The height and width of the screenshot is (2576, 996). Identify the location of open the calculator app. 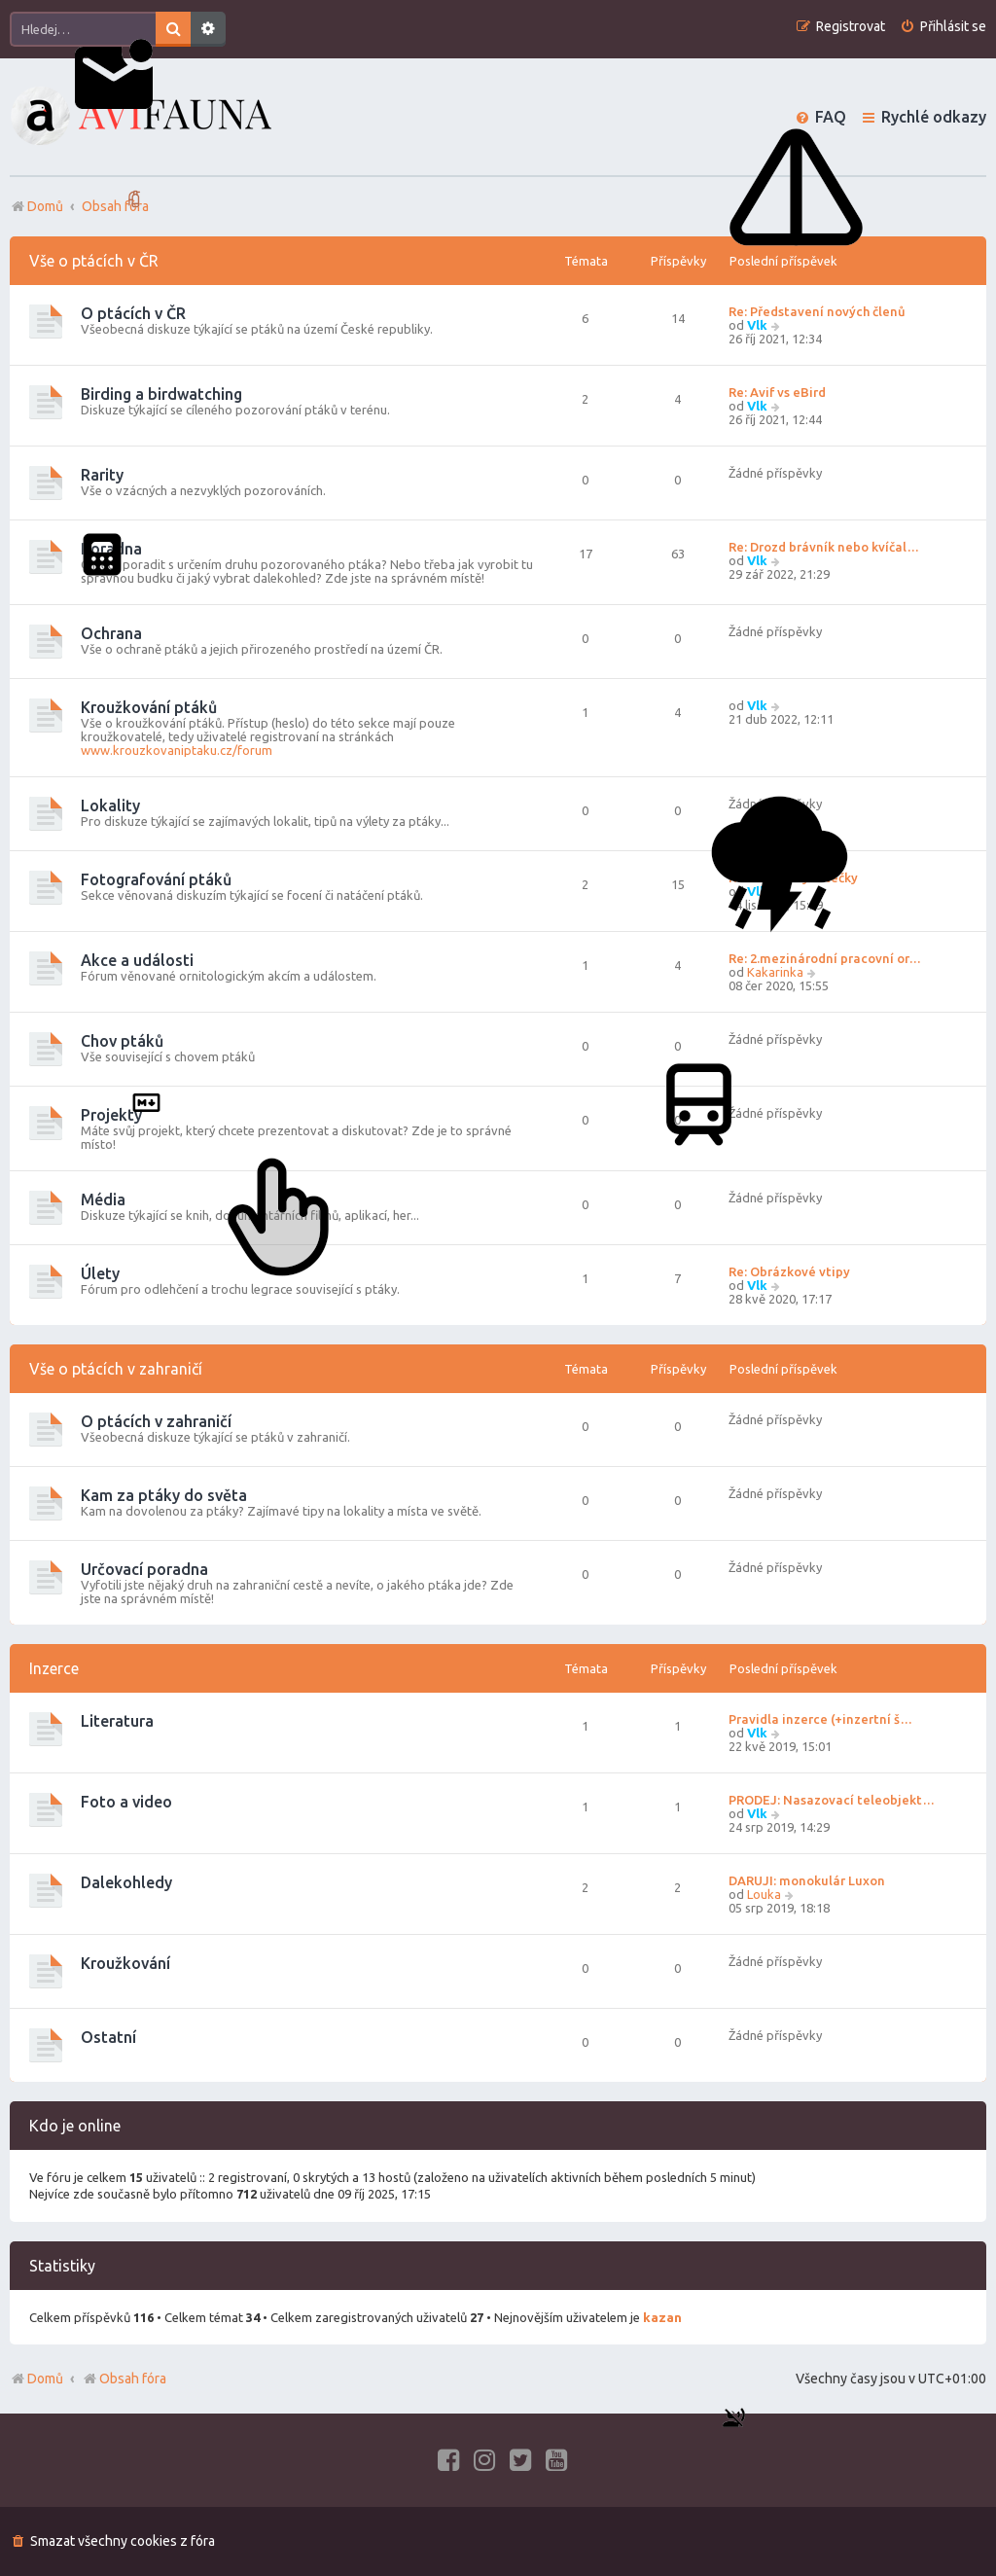
(102, 555).